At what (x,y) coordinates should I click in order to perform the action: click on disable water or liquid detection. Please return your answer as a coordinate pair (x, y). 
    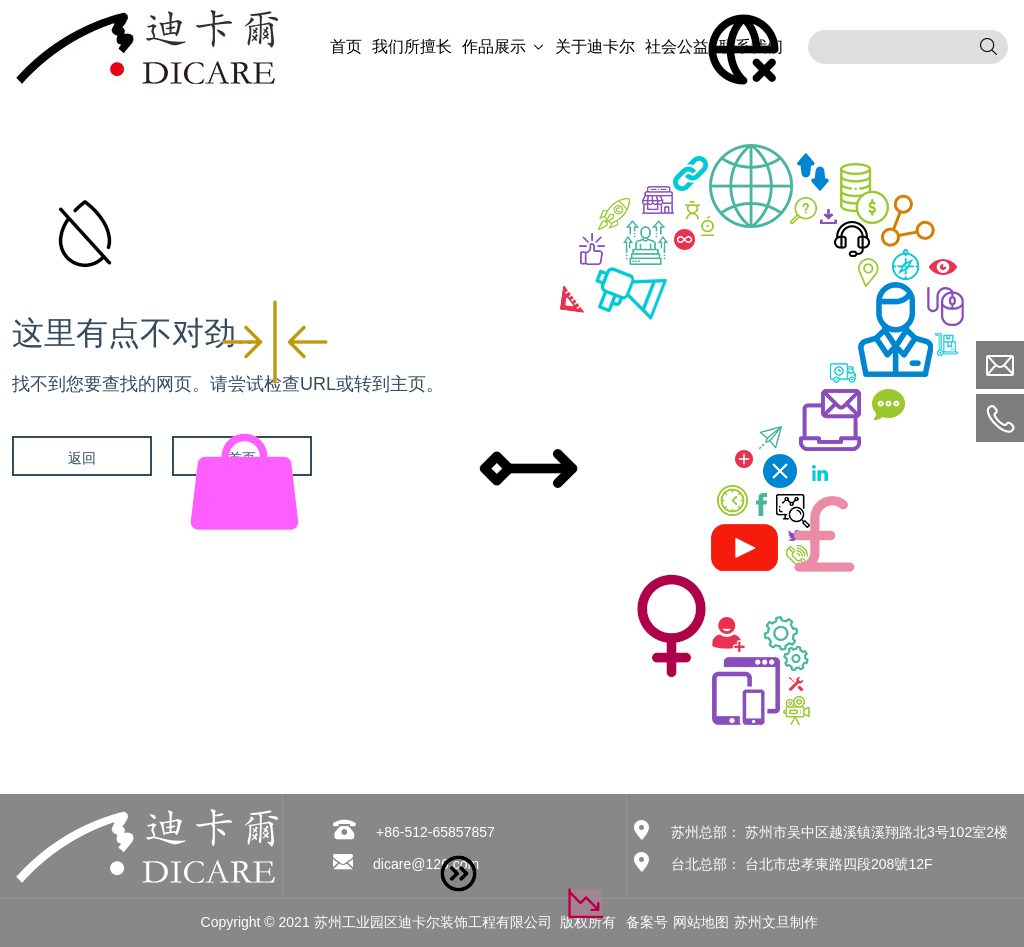
    Looking at the image, I should click on (85, 236).